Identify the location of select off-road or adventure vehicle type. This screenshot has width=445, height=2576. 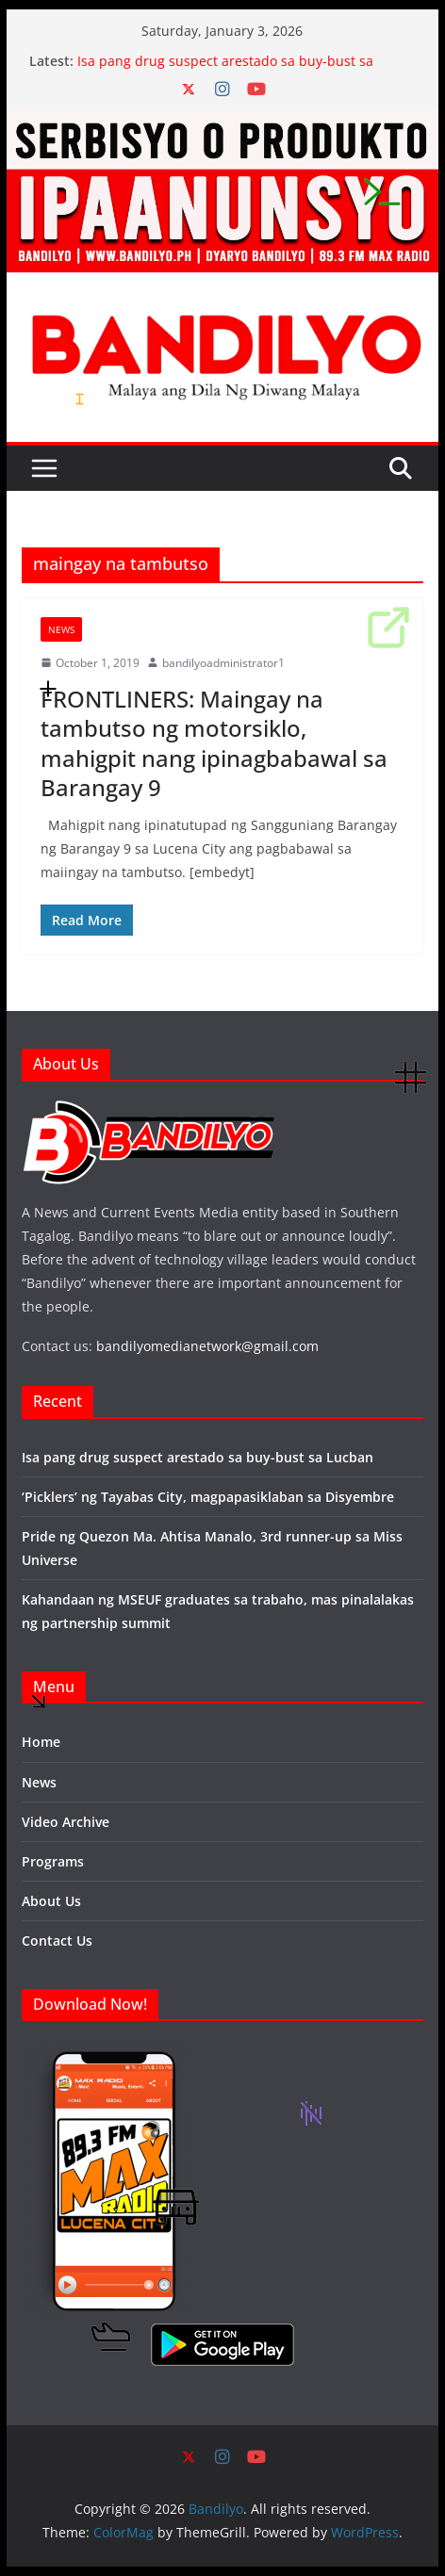
(175, 2208).